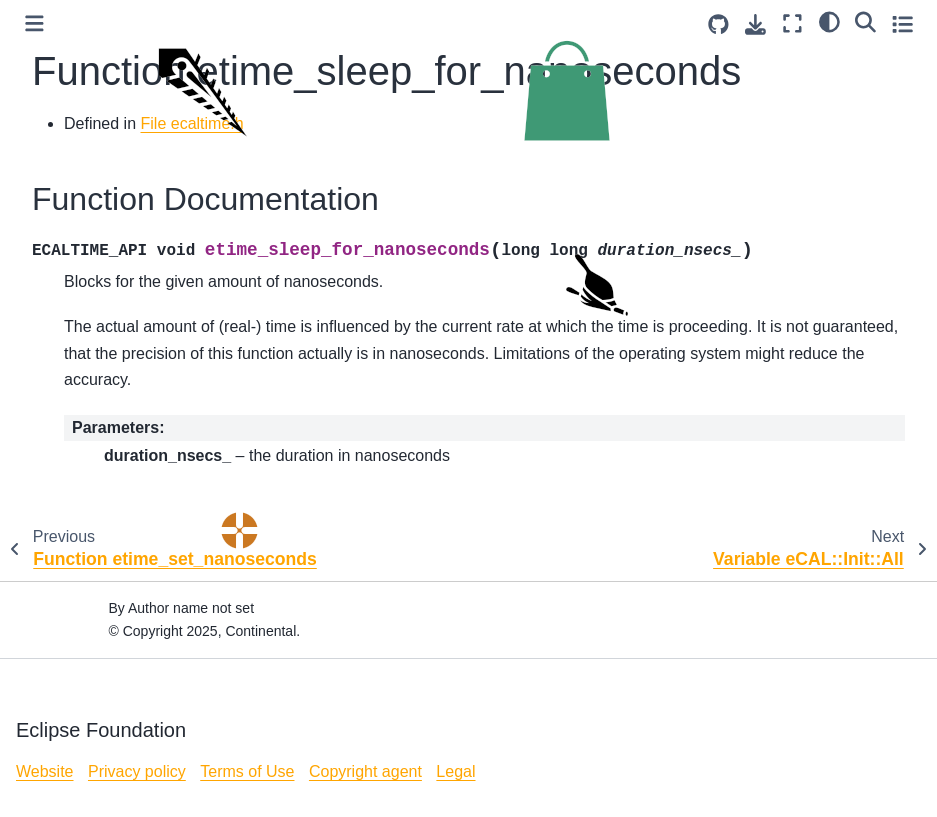 The image size is (937, 817). I want to click on view your shopping cart, so click(567, 91).